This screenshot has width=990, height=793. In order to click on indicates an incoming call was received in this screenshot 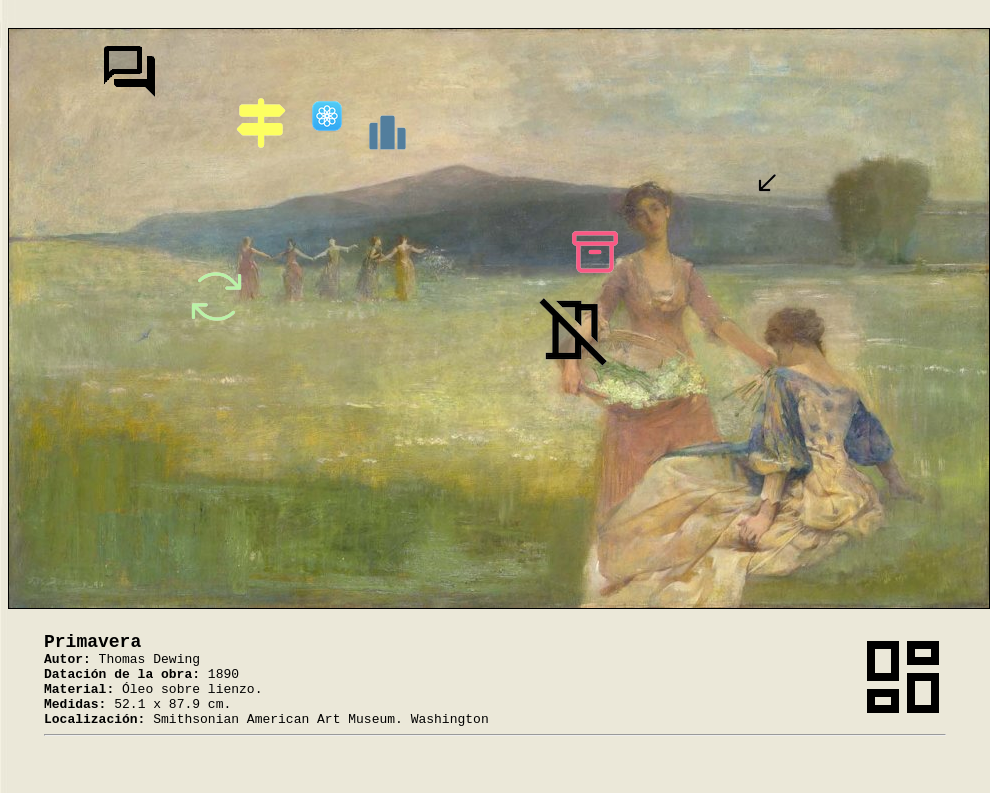, I will do `click(767, 183)`.